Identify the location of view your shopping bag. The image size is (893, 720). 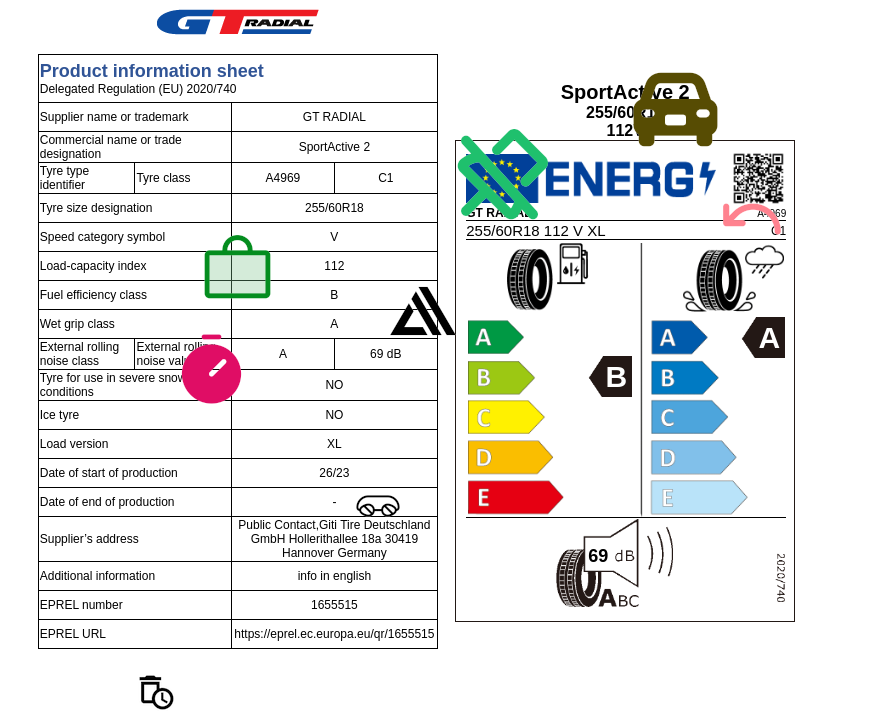
(237, 270).